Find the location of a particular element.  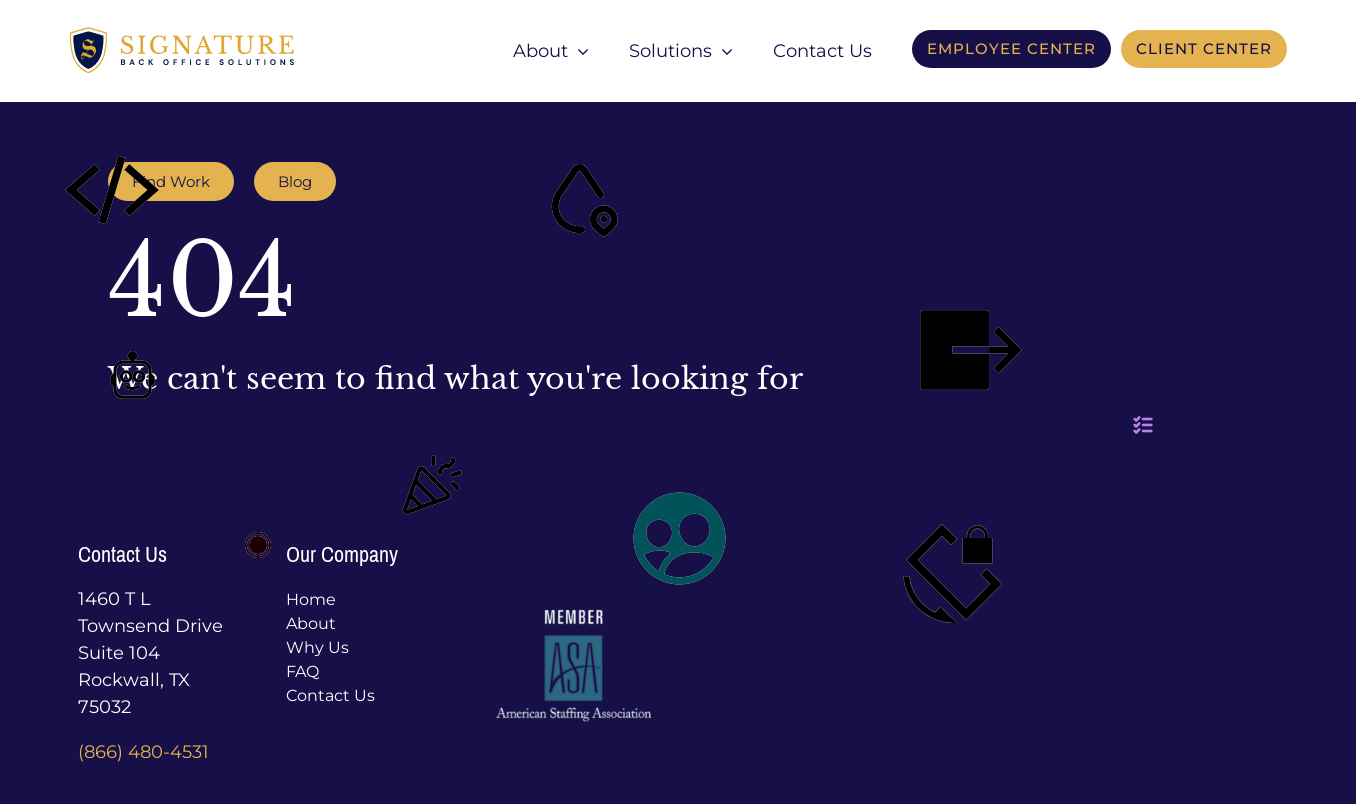

view completed tasks is located at coordinates (1143, 425).